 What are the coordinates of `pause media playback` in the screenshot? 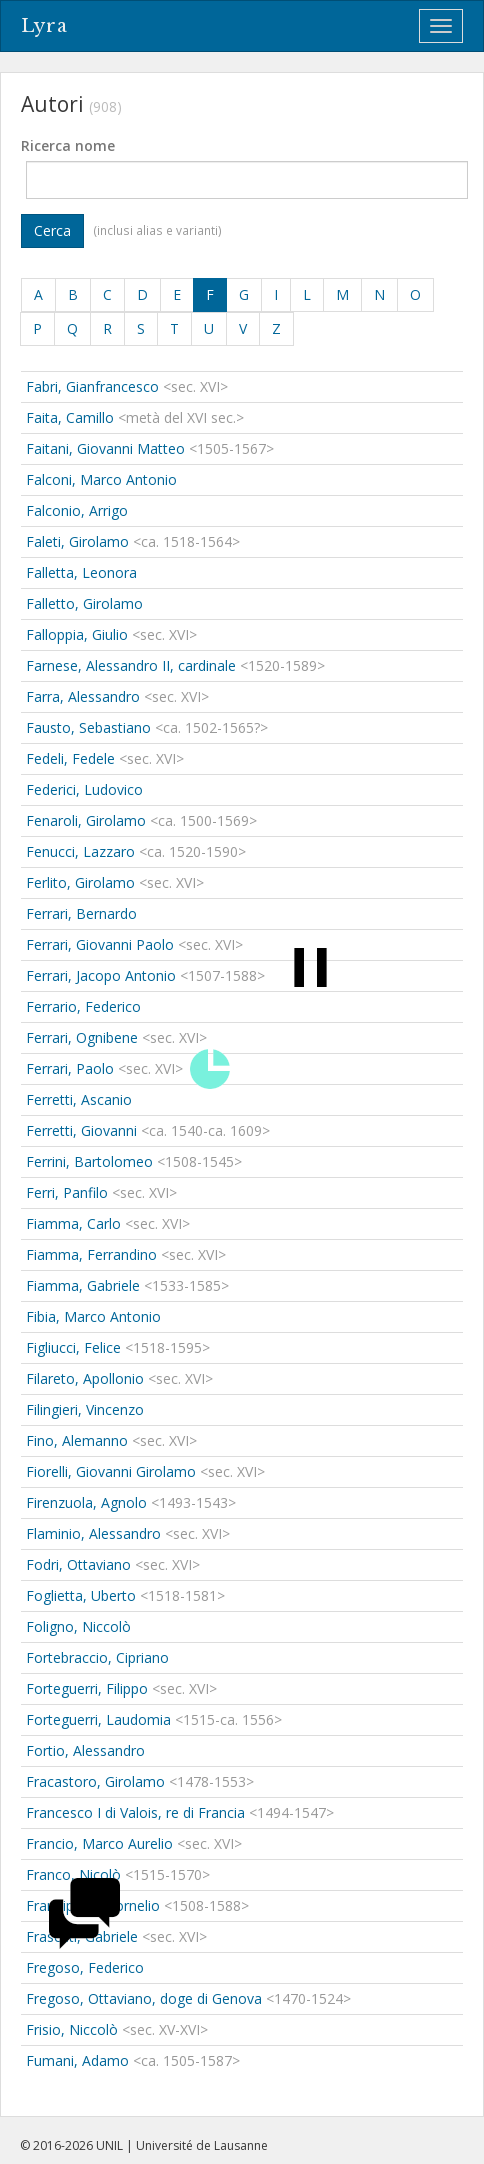 It's located at (310, 967).